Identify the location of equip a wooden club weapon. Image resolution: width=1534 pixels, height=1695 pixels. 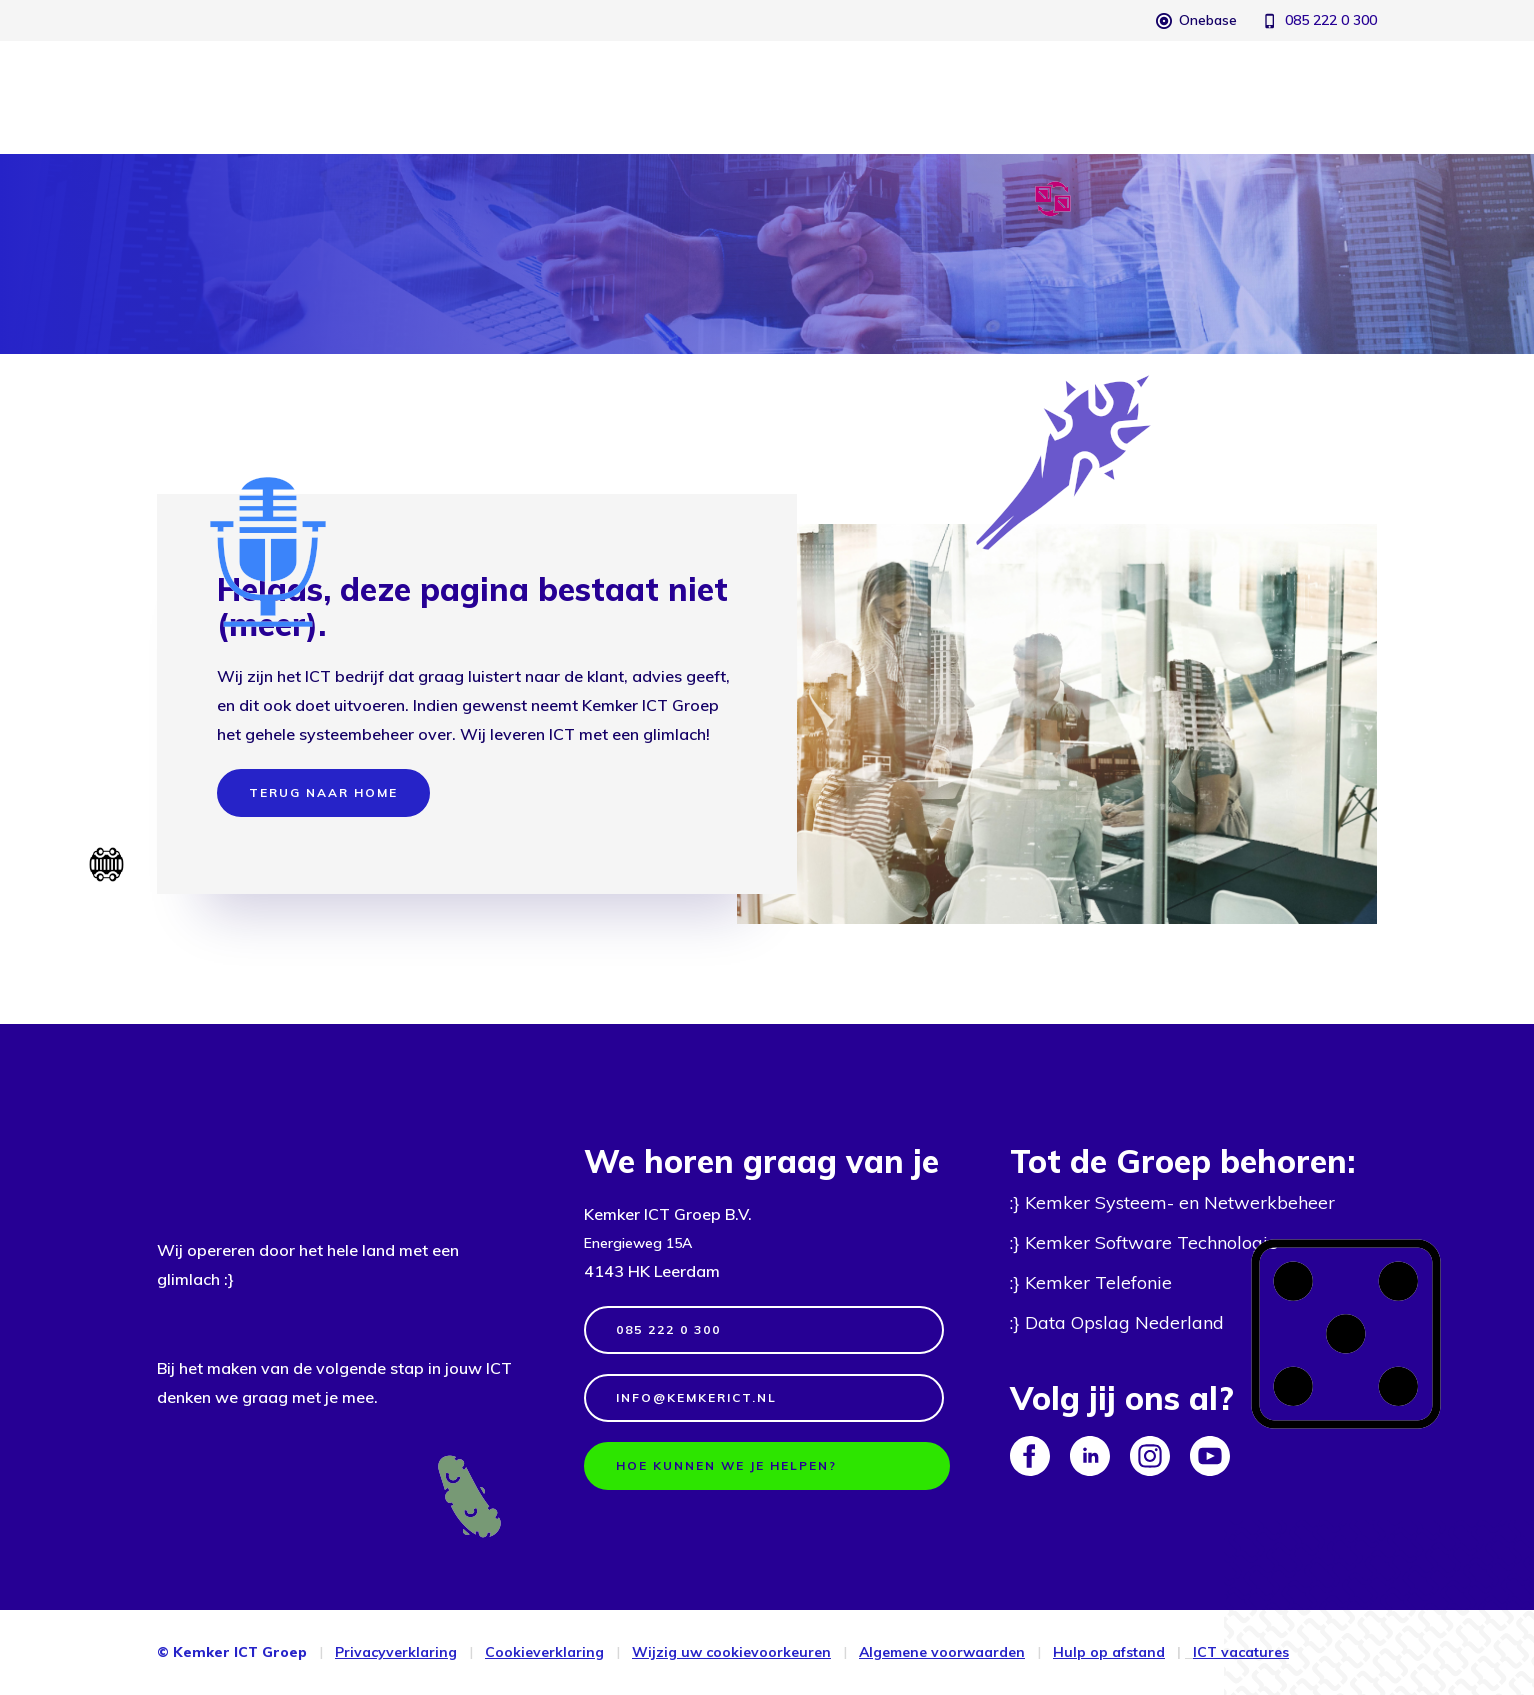
(1063, 462).